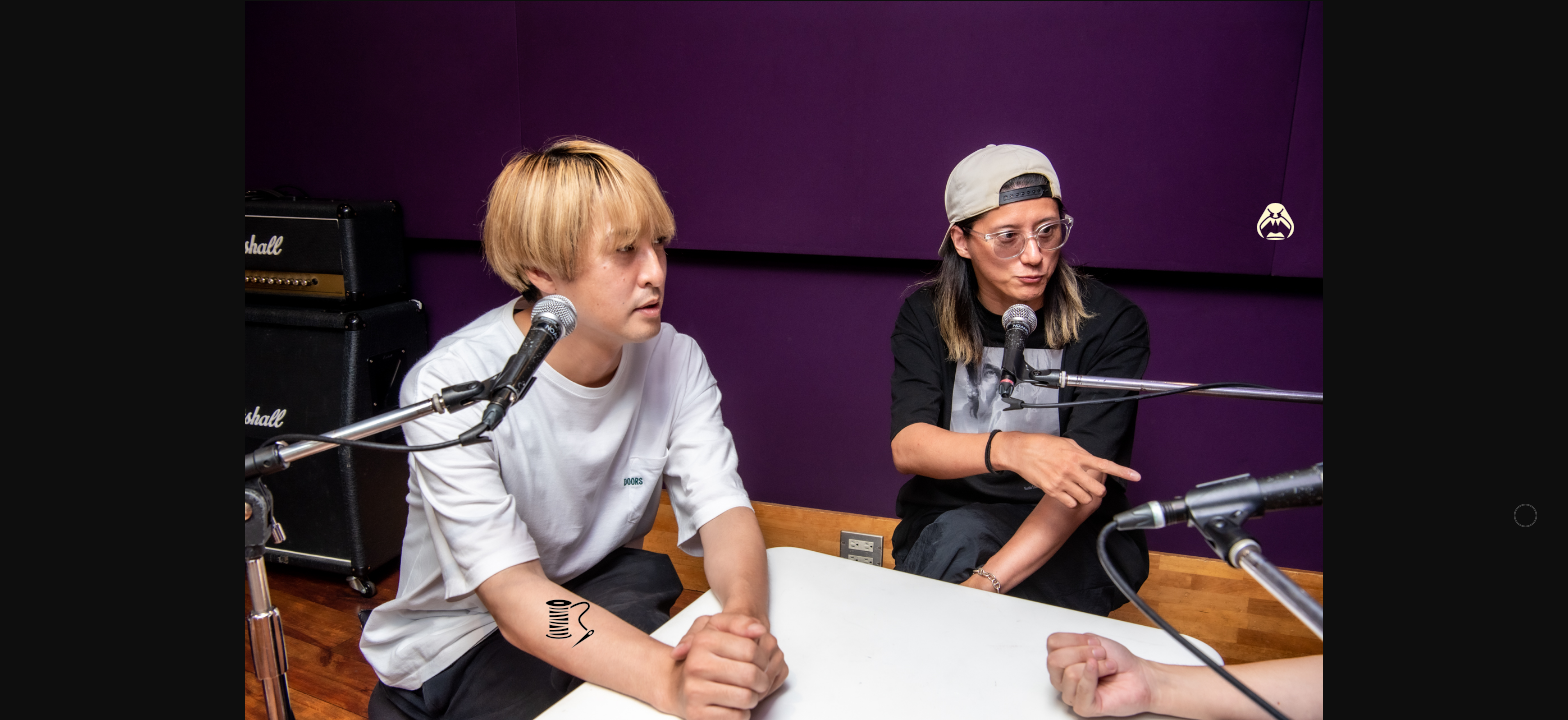  I want to click on access sewing or crafting tools, so click(570, 622).